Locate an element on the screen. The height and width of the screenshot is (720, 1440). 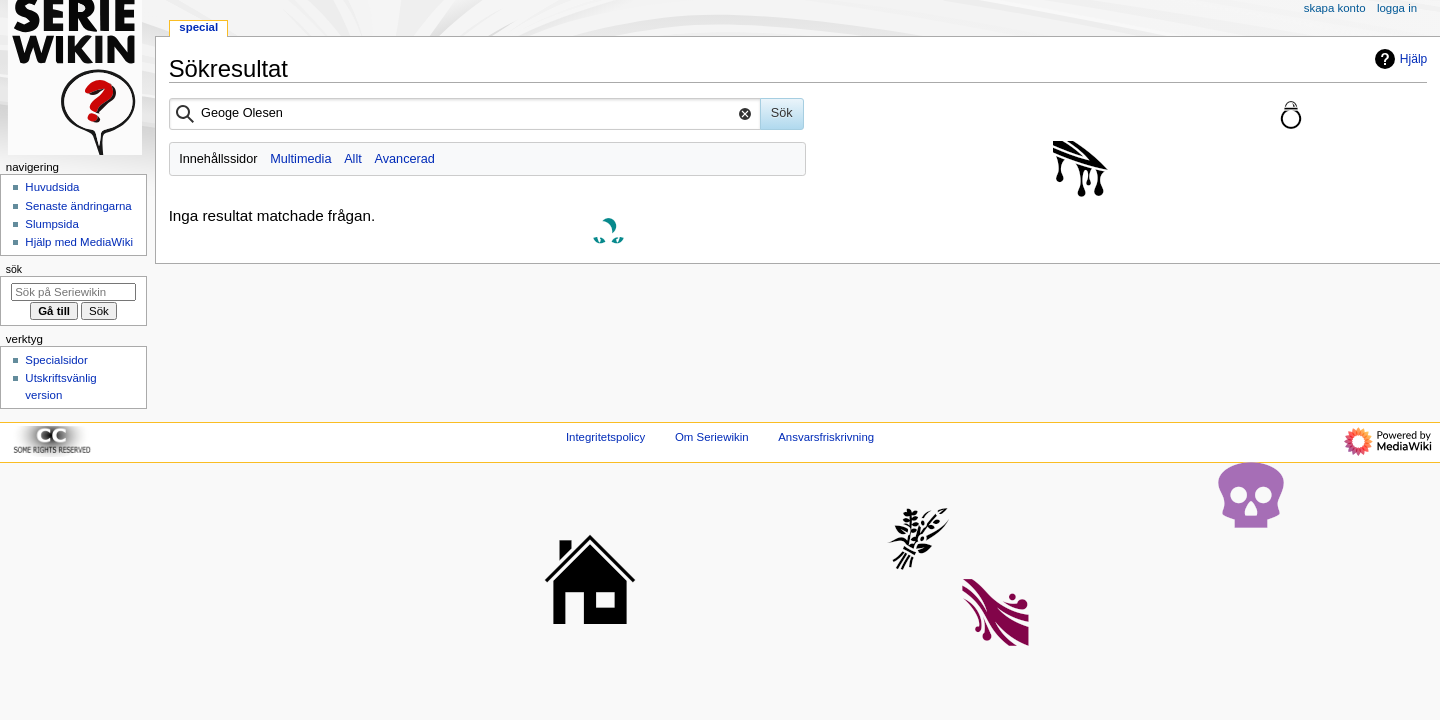
navigate to home screen is located at coordinates (590, 580).